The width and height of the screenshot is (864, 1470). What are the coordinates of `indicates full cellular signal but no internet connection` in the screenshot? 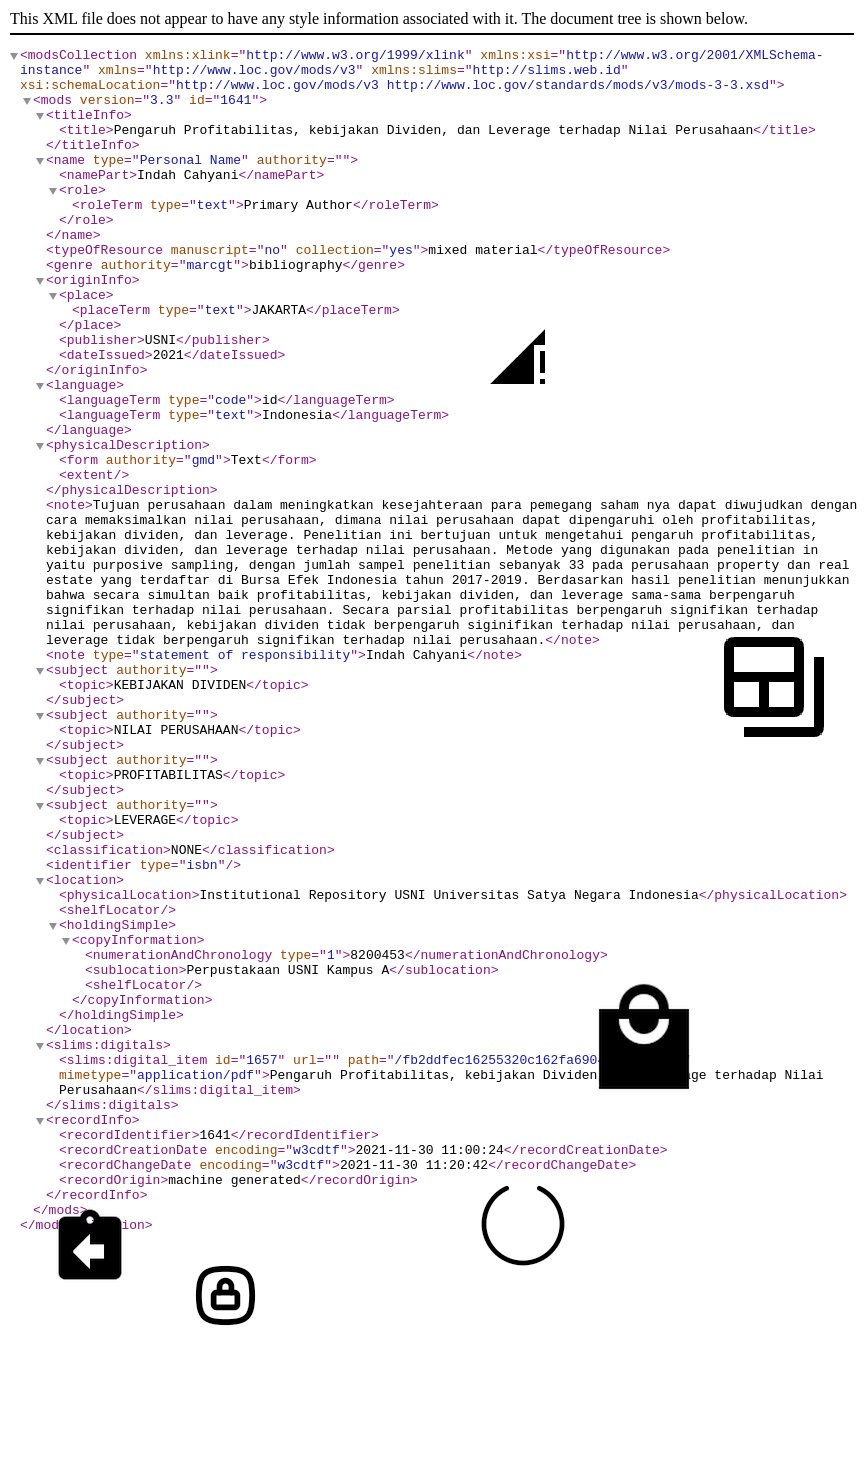 It's located at (517, 356).